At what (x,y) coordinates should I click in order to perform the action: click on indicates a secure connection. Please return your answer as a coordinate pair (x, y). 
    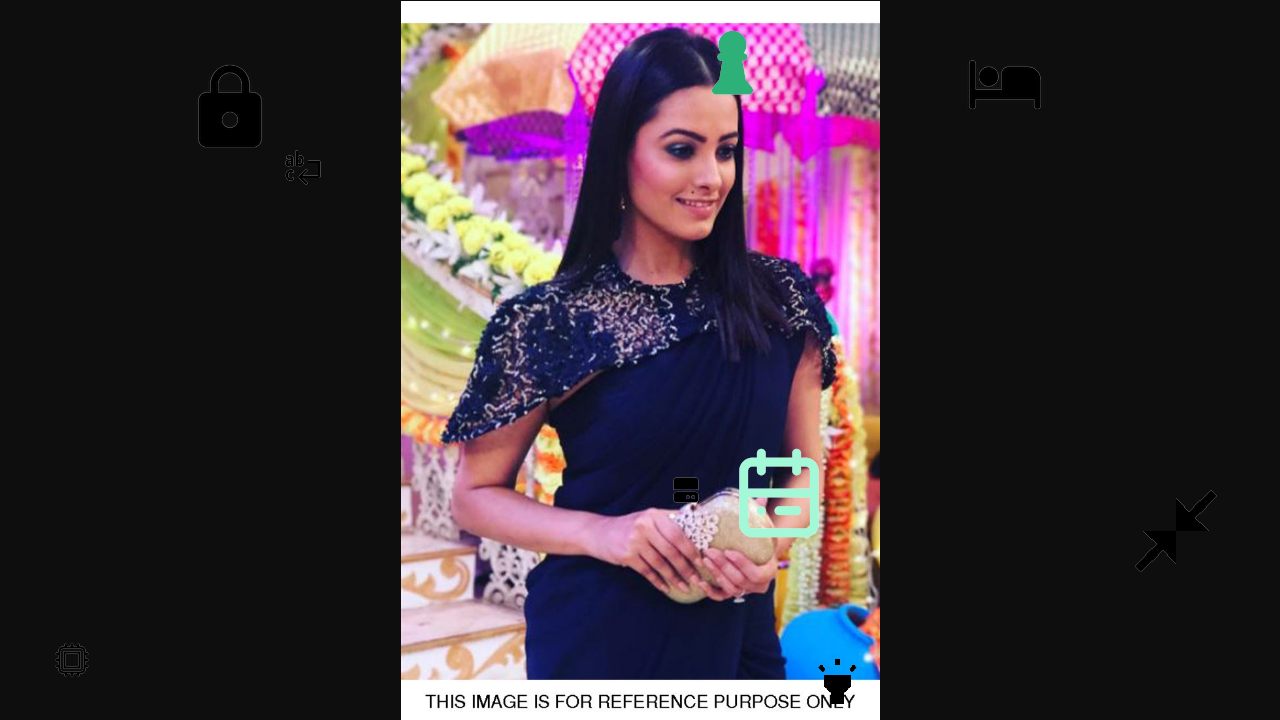
    Looking at the image, I should click on (230, 108).